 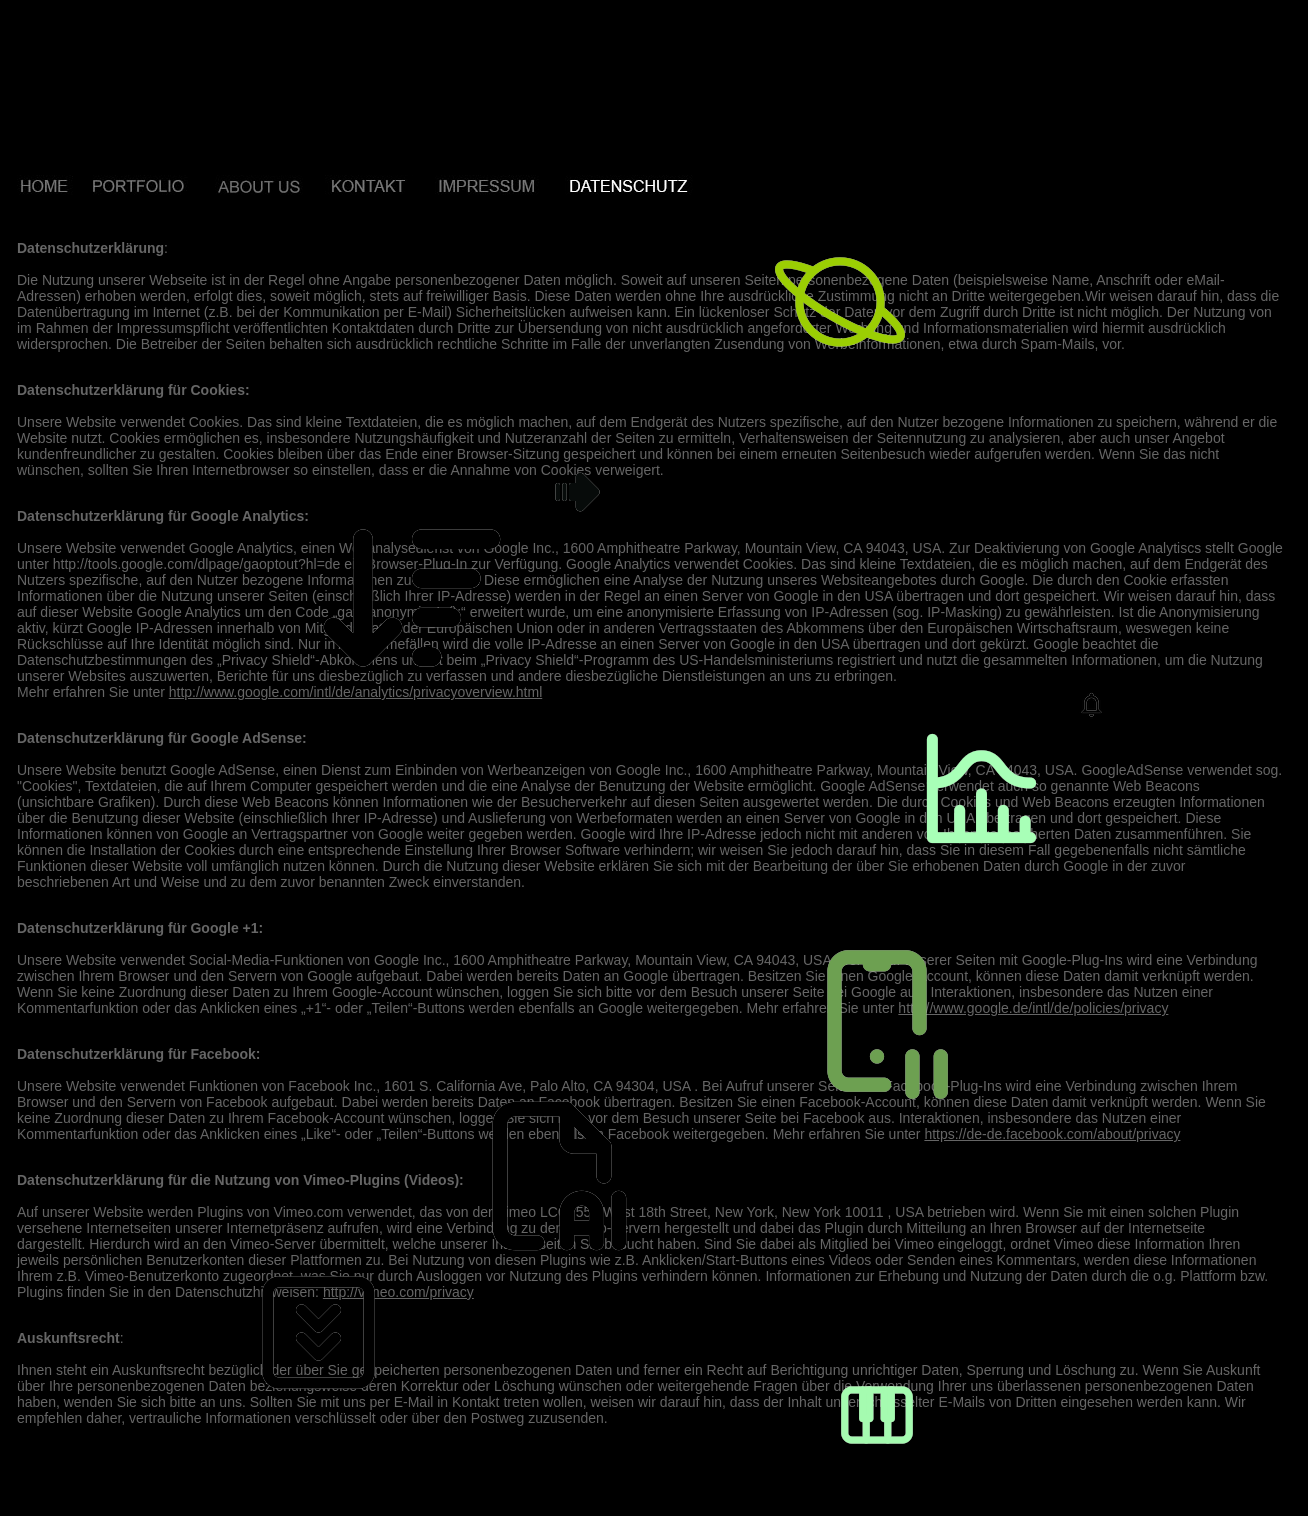 What do you see at coordinates (981, 788) in the screenshot?
I see `view histogram or distribution chart` at bounding box center [981, 788].